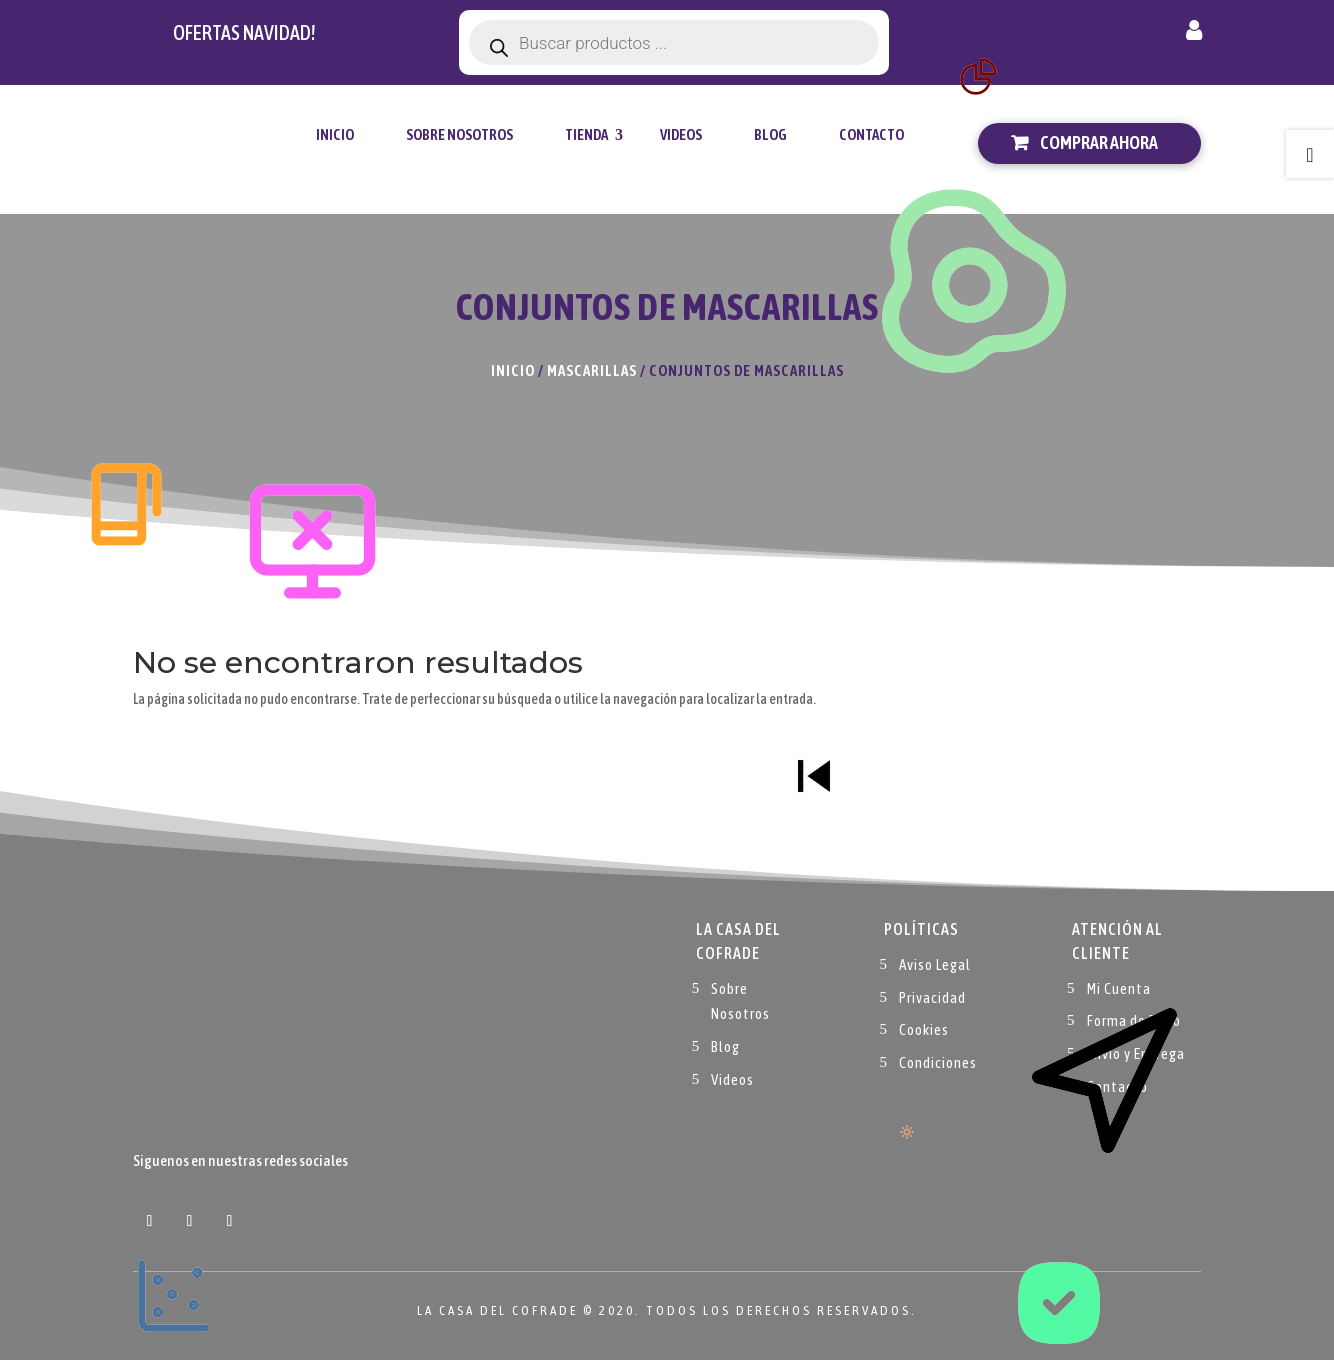 This screenshot has height=1360, width=1334. I want to click on access breakfast or morning meal recipes, so click(974, 281).